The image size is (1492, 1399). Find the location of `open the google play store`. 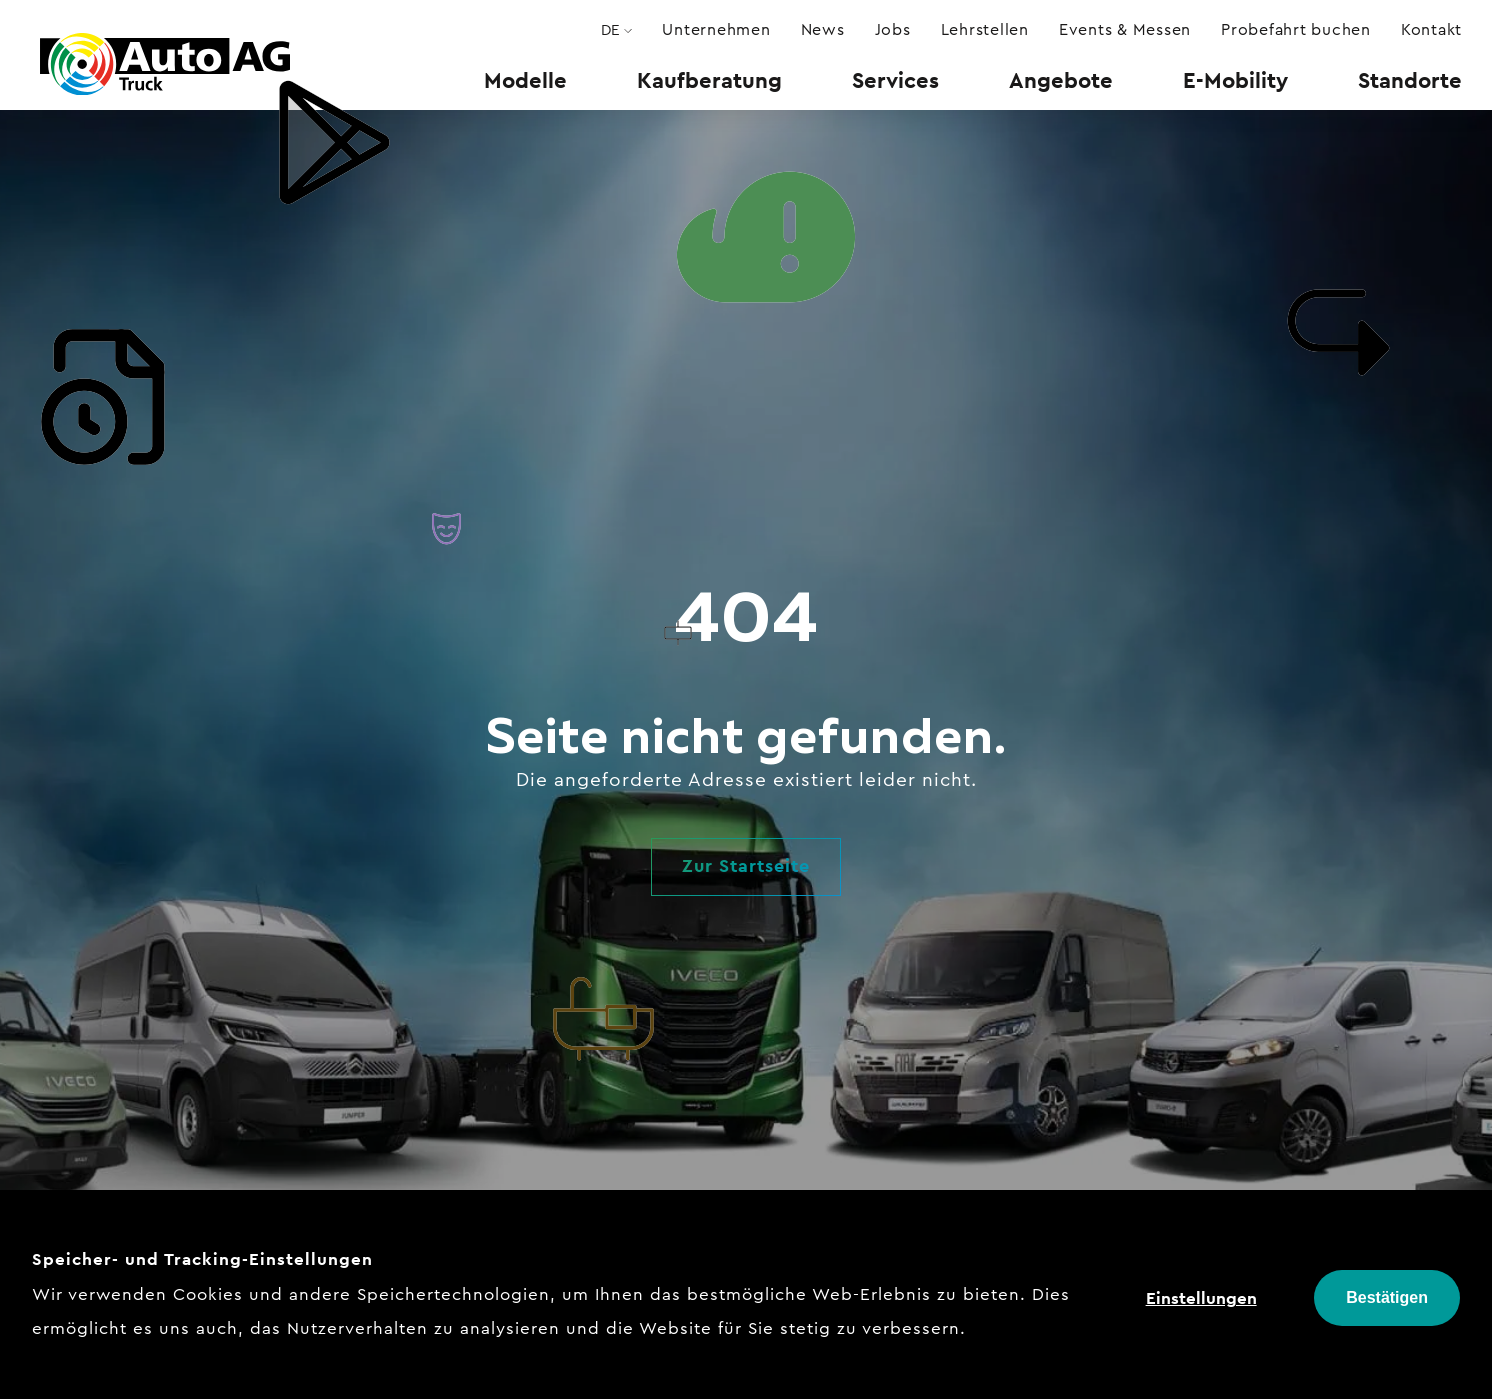

open the google play store is located at coordinates (323, 142).